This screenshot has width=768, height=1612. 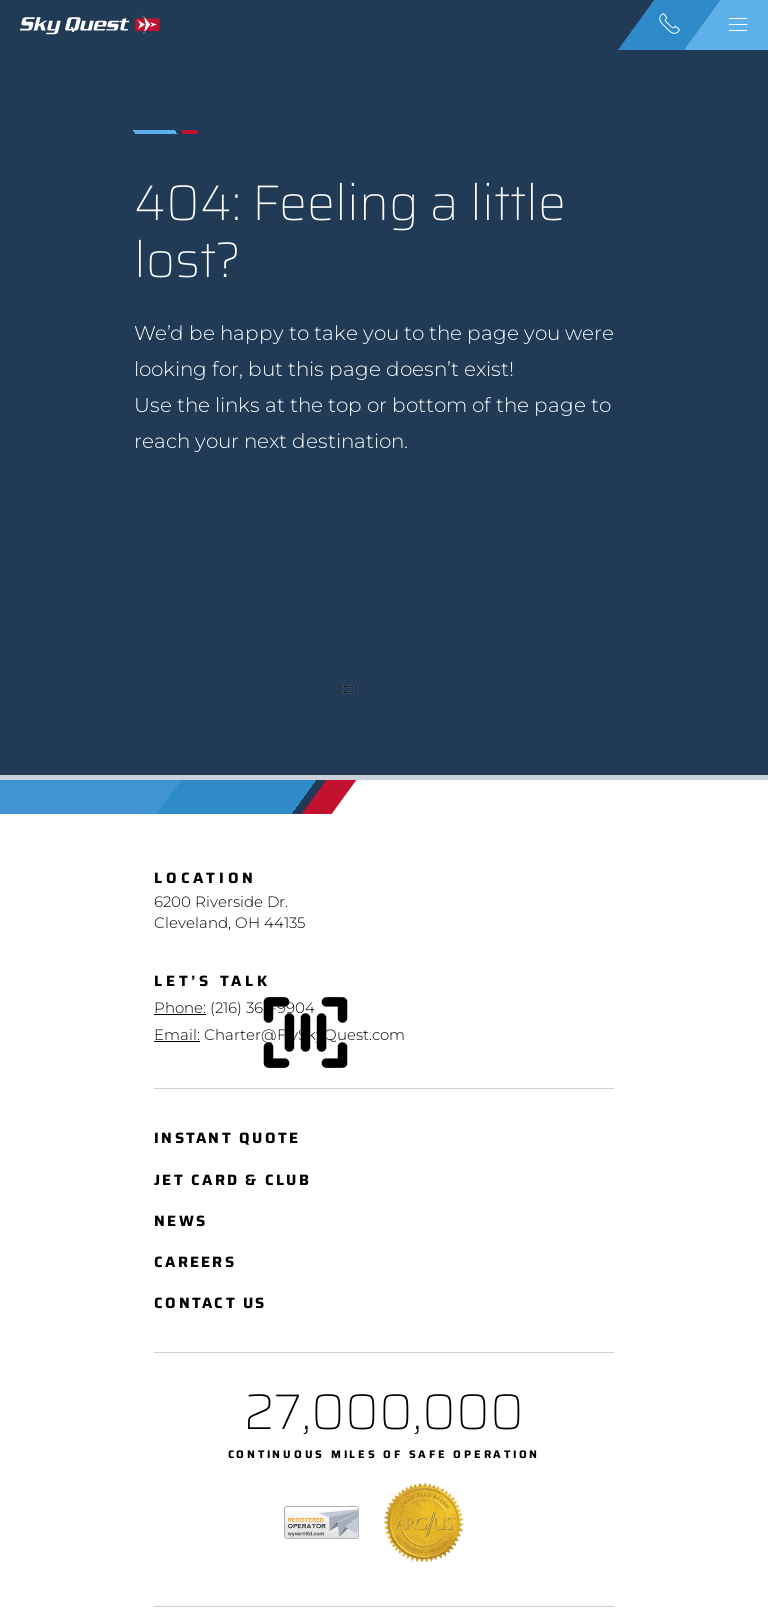 What do you see at coordinates (350, 689) in the screenshot?
I see `drag to reorder or rearrange items` at bounding box center [350, 689].